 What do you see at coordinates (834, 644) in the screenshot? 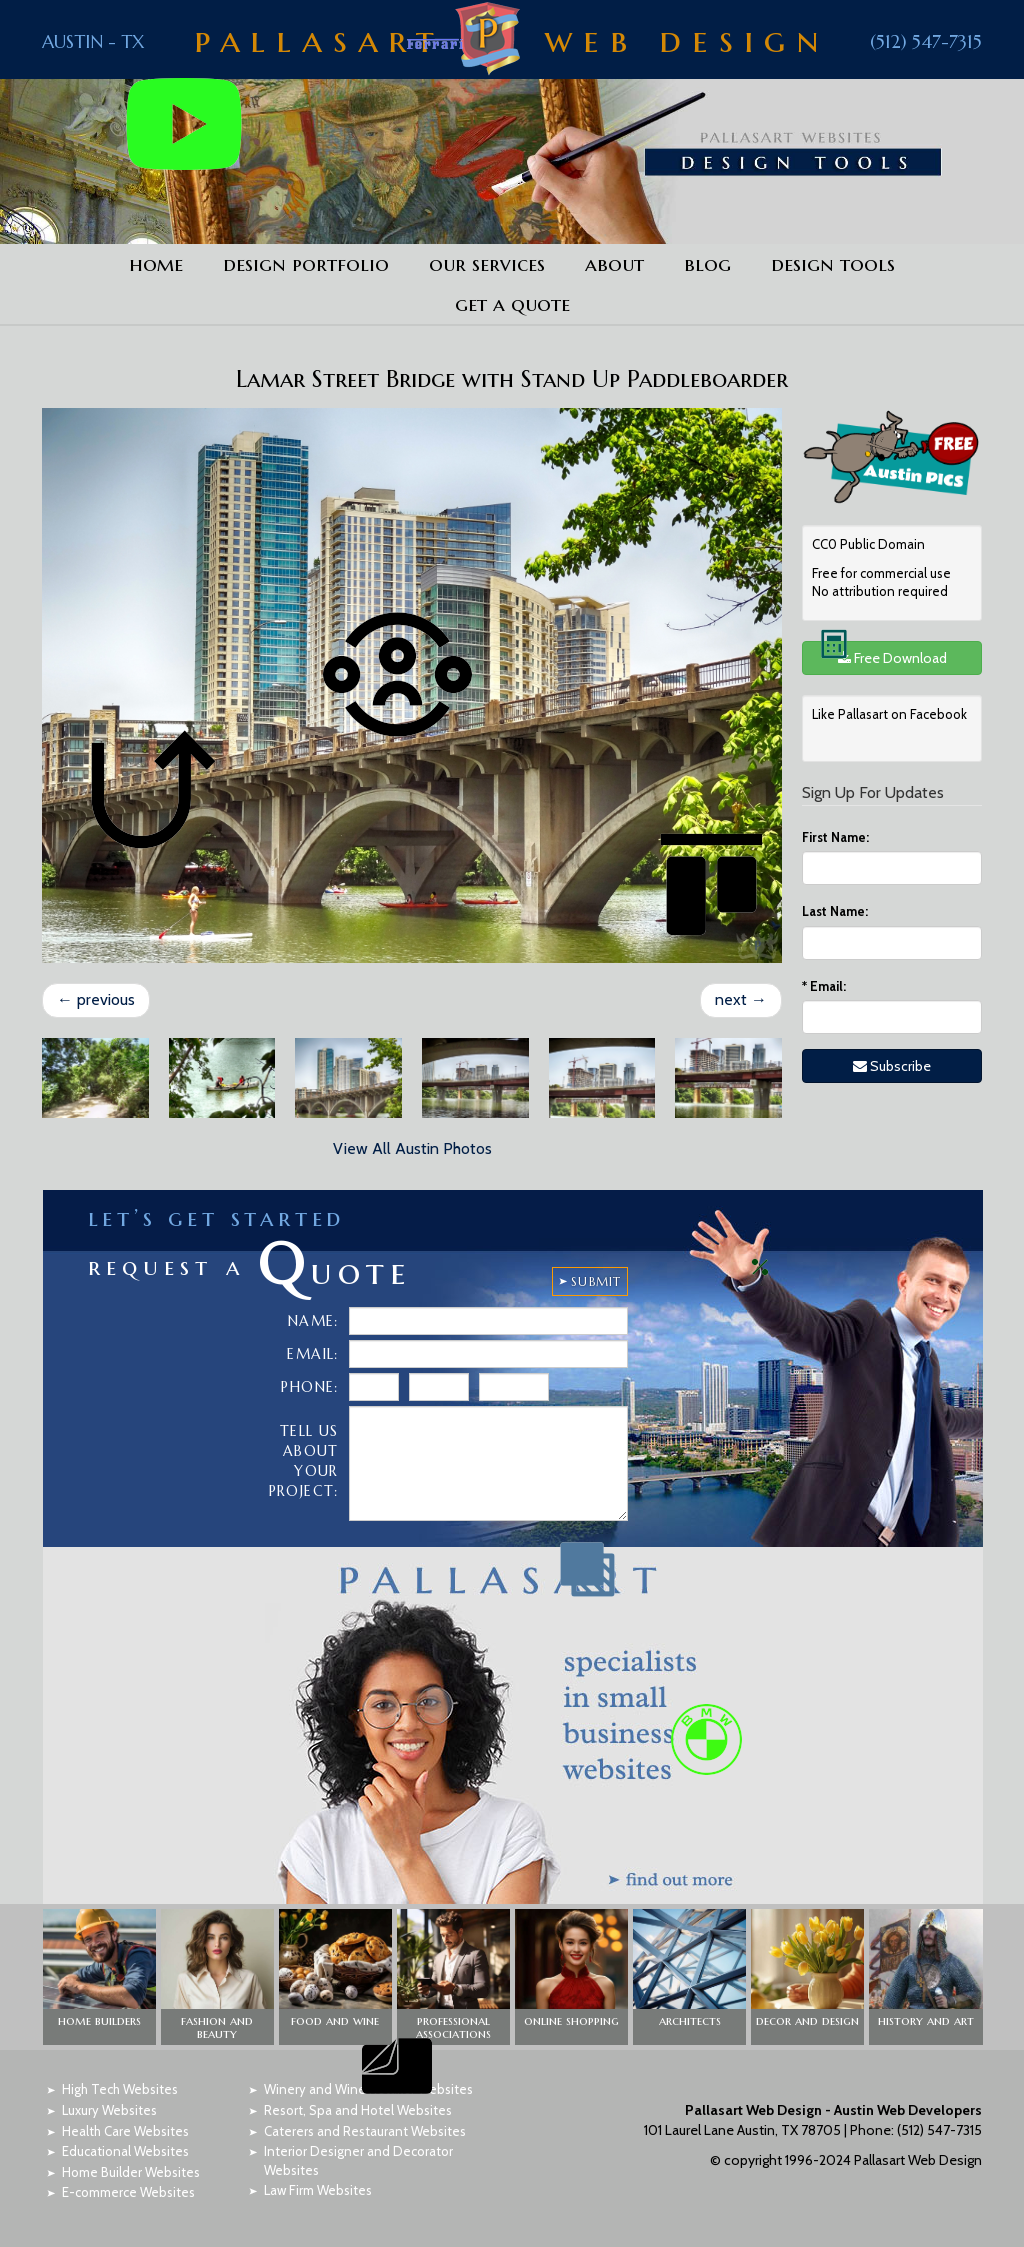
I see `open calculator app` at bounding box center [834, 644].